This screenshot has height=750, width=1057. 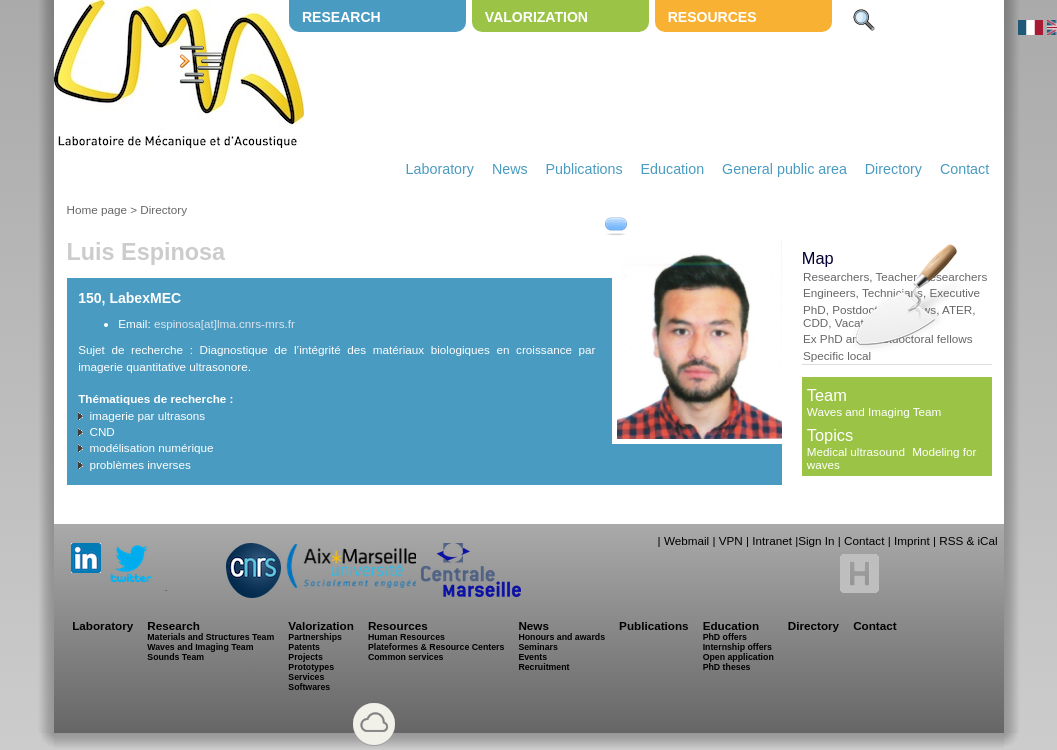 What do you see at coordinates (374, 724) in the screenshot?
I see `indicates file is synced with Dropbox cloud storage` at bounding box center [374, 724].